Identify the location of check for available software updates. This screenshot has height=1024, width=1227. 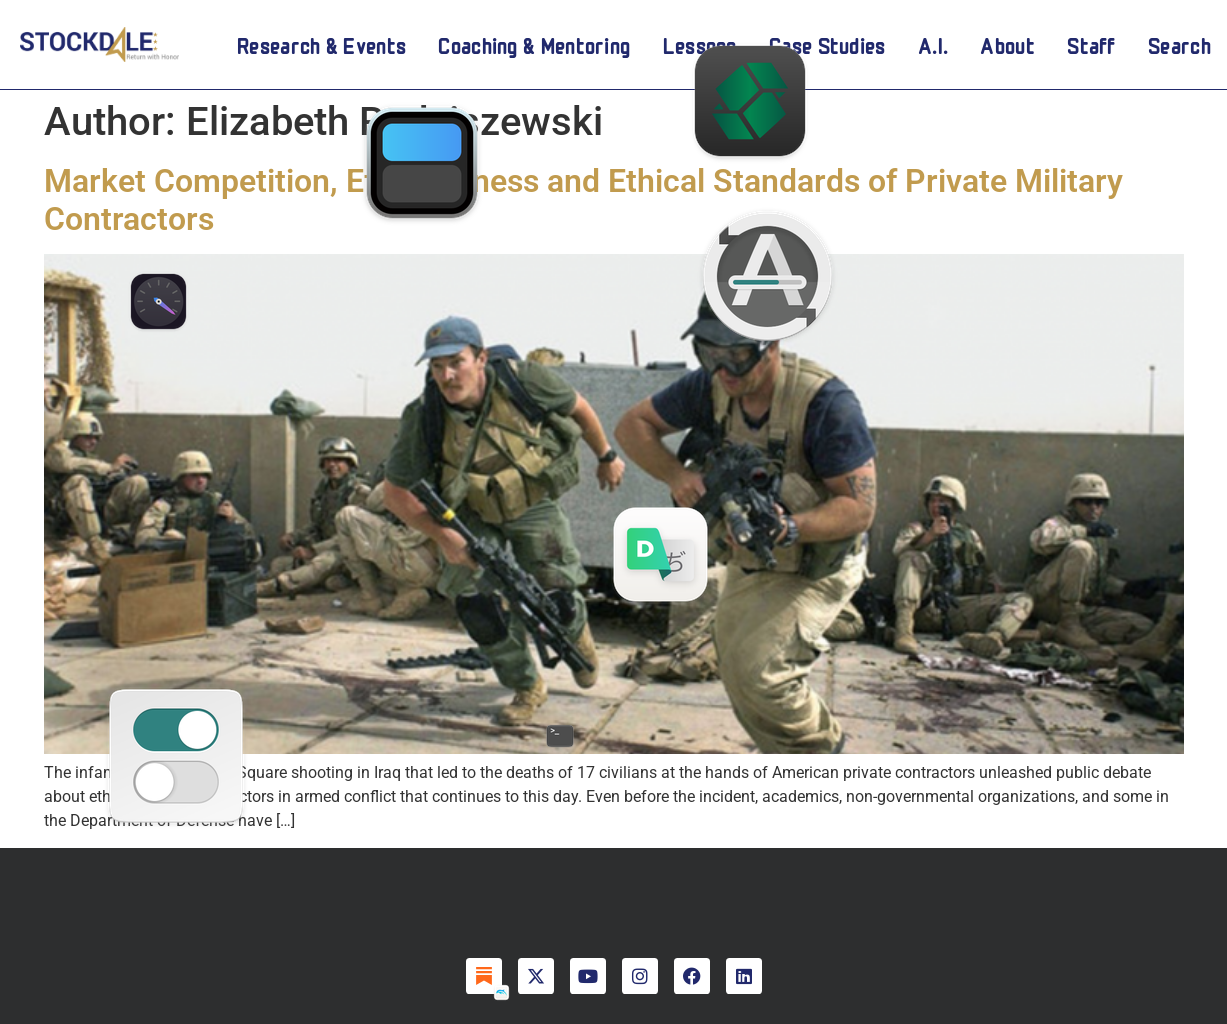
(767, 276).